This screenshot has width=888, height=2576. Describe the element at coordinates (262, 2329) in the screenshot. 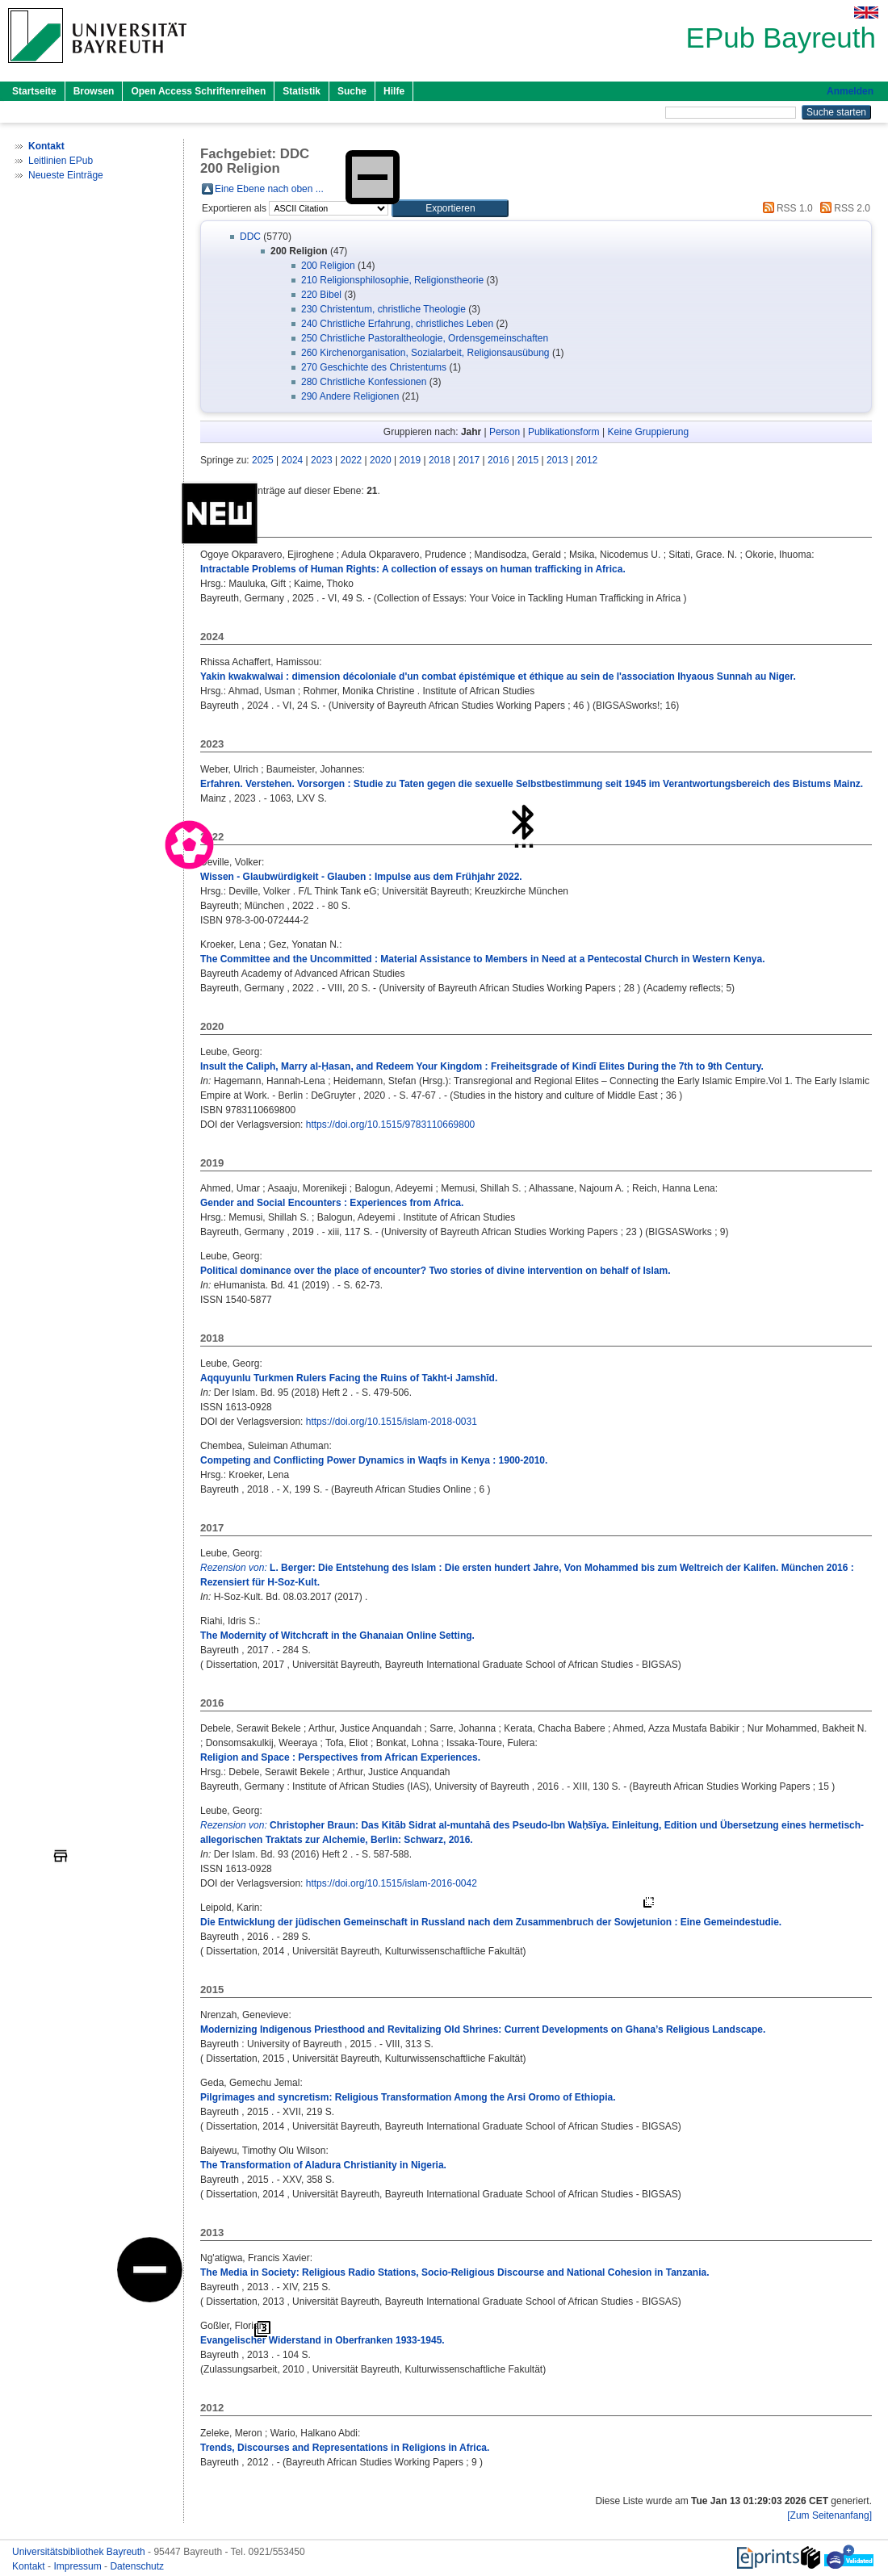

I see `filter or view the third item in a sequence` at that location.